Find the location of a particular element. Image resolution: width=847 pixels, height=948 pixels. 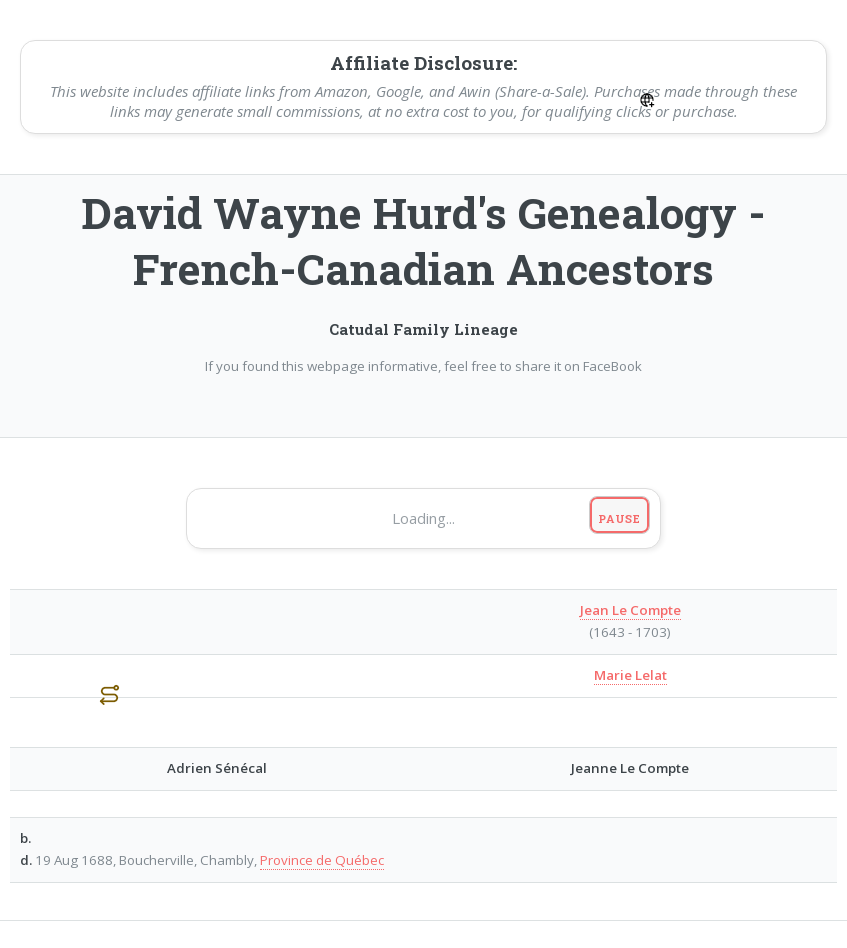

add a new language or region is located at coordinates (647, 100).